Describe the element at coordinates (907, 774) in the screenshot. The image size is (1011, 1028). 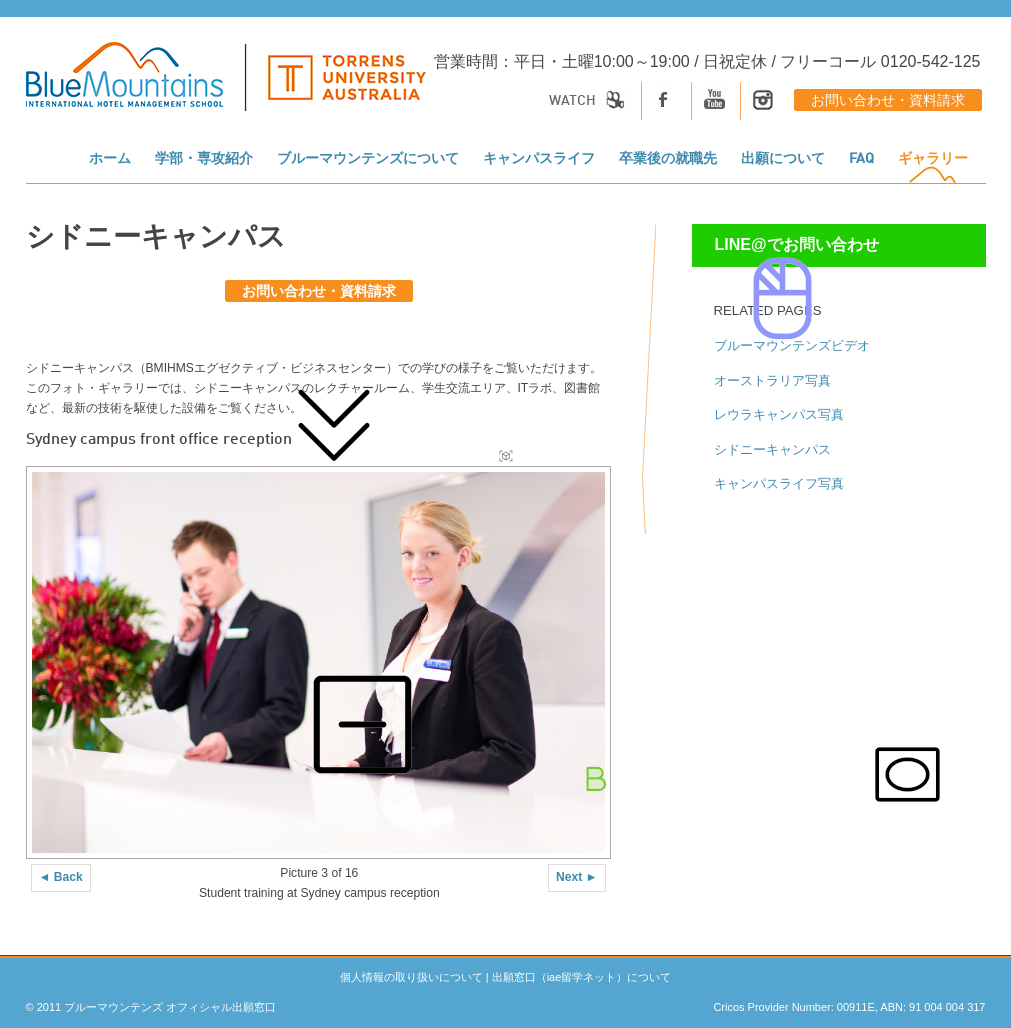
I see `apply vignette effect to photo` at that location.